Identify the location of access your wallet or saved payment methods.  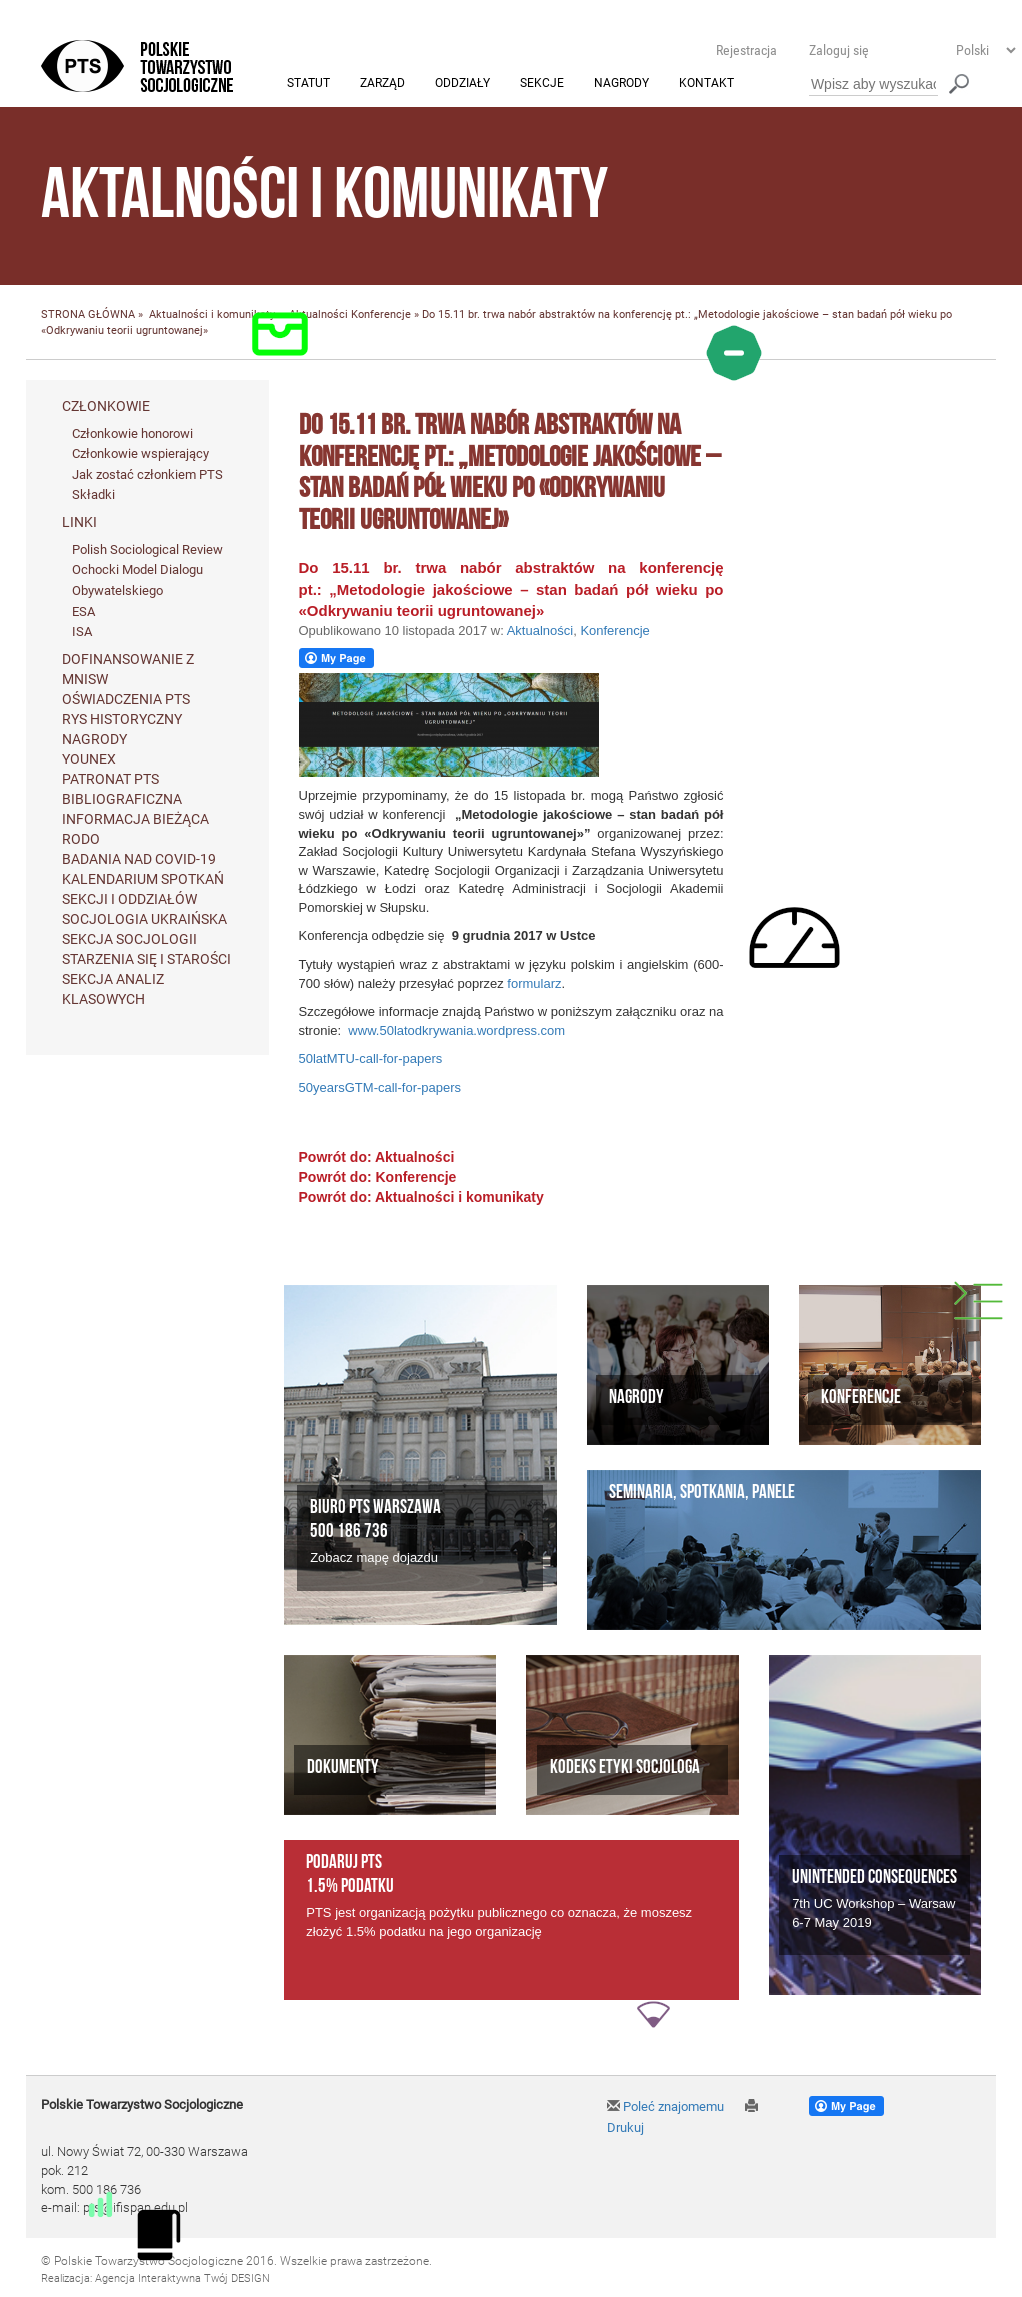
(280, 334).